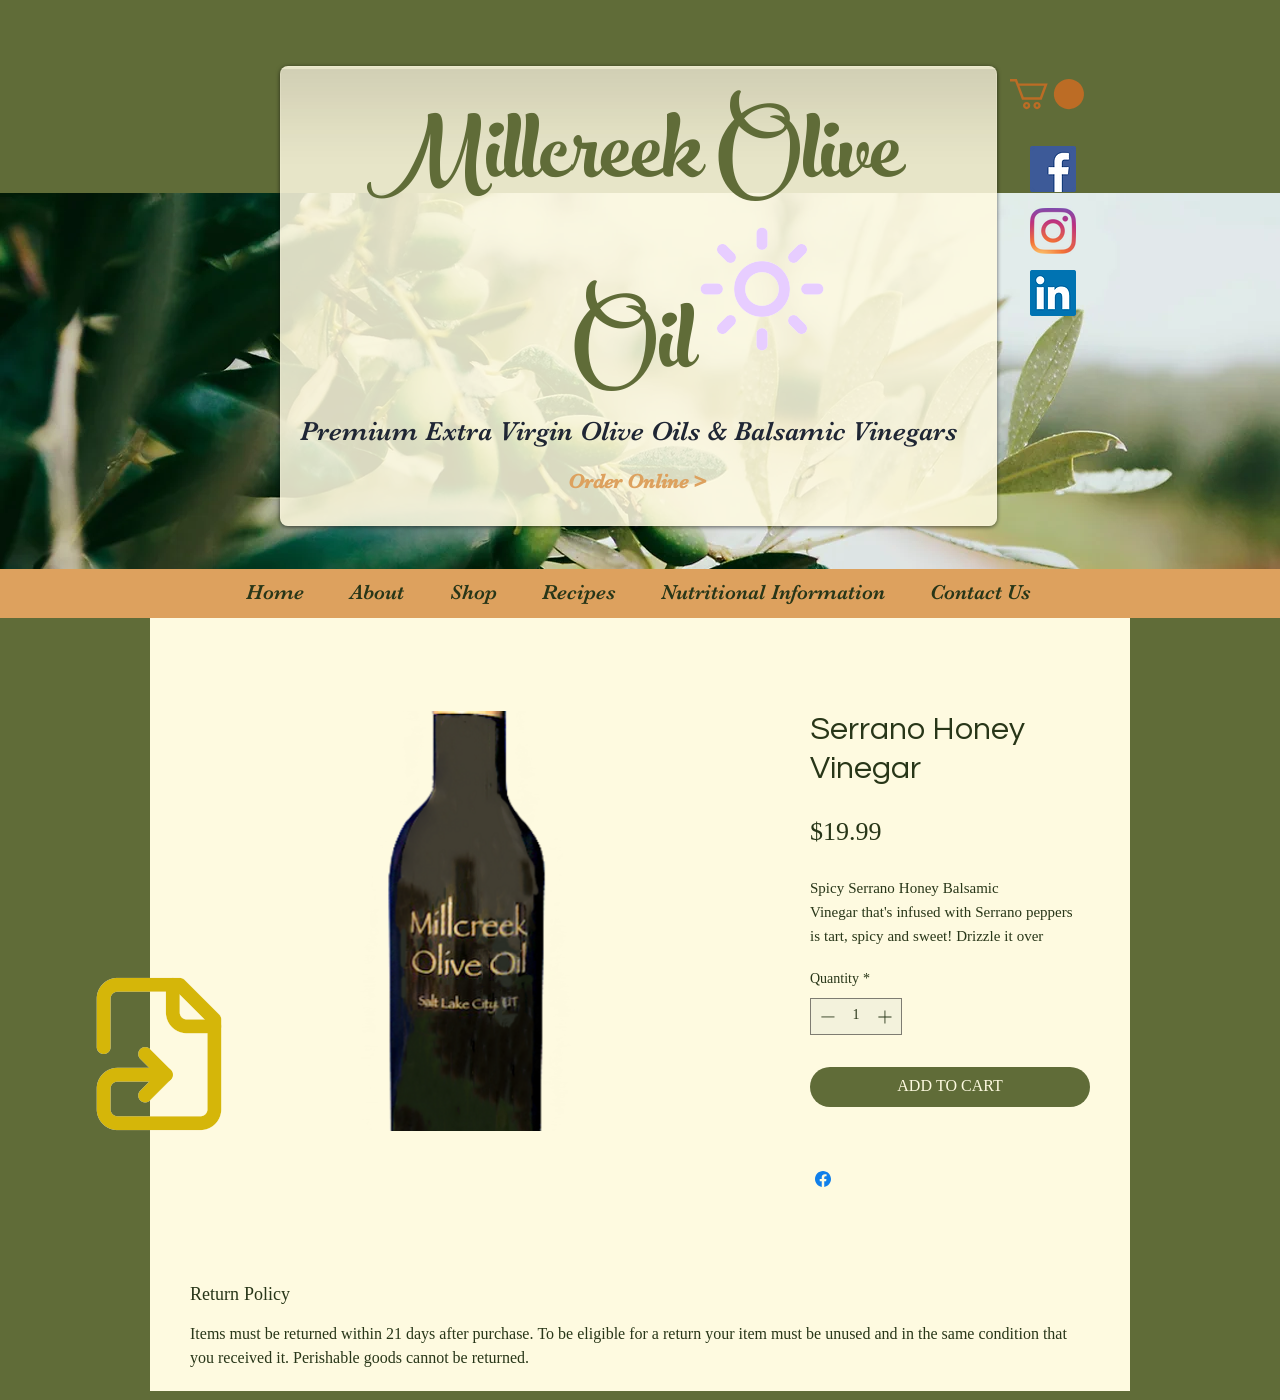 This screenshot has width=1280, height=1400. What do you see at coordinates (762, 289) in the screenshot?
I see `switch to light mode` at bounding box center [762, 289].